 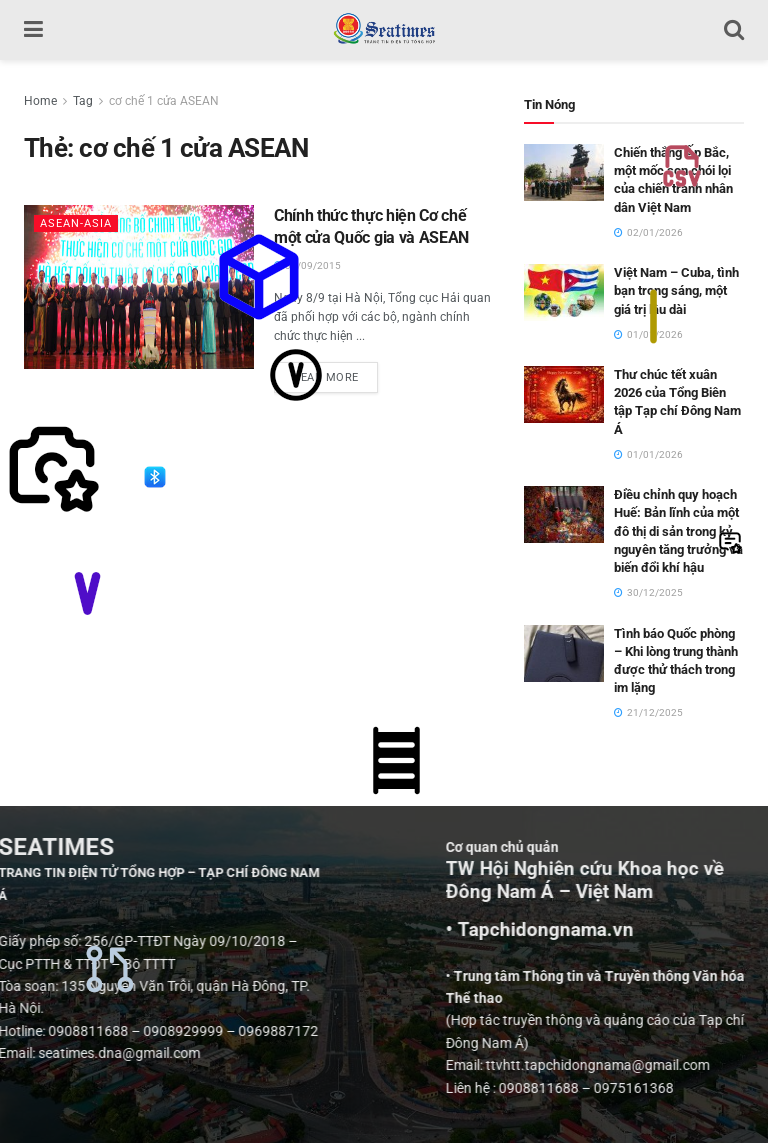 What do you see at coordinates (87, 593) in the screenshot?
I see `indicates a "v" keyboard shortcut or hotkey` at bounding box center [87, 593].